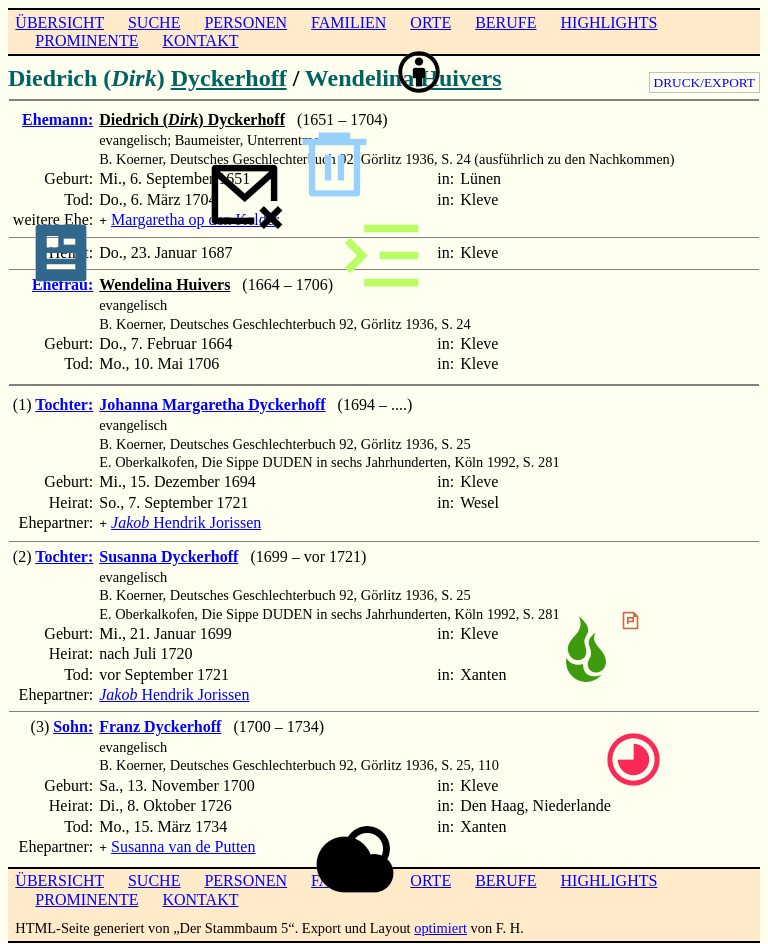  What do you see at coordinates (355, 861) in the screenshot?
I see `indicates partly cloudy weather conditions` at bounding box center [355, 861].